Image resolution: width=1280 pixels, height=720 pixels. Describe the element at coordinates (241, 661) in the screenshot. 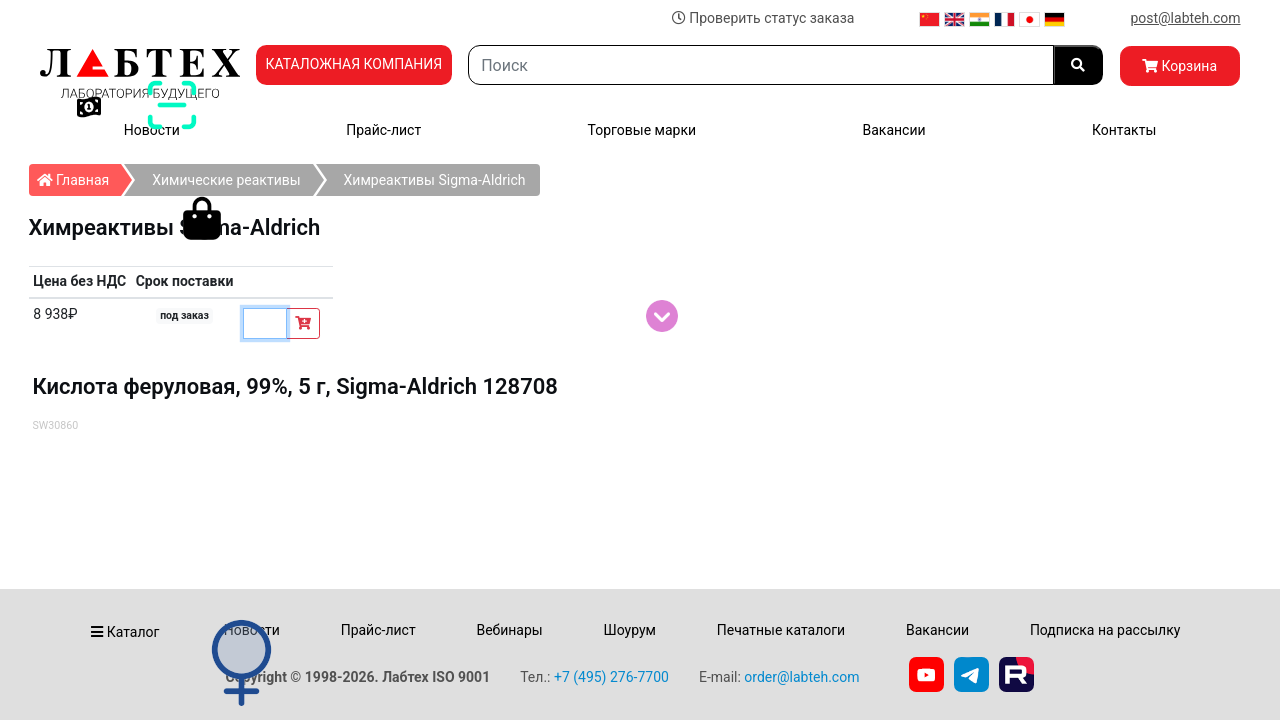

I see `indicates female gender option` at that location.